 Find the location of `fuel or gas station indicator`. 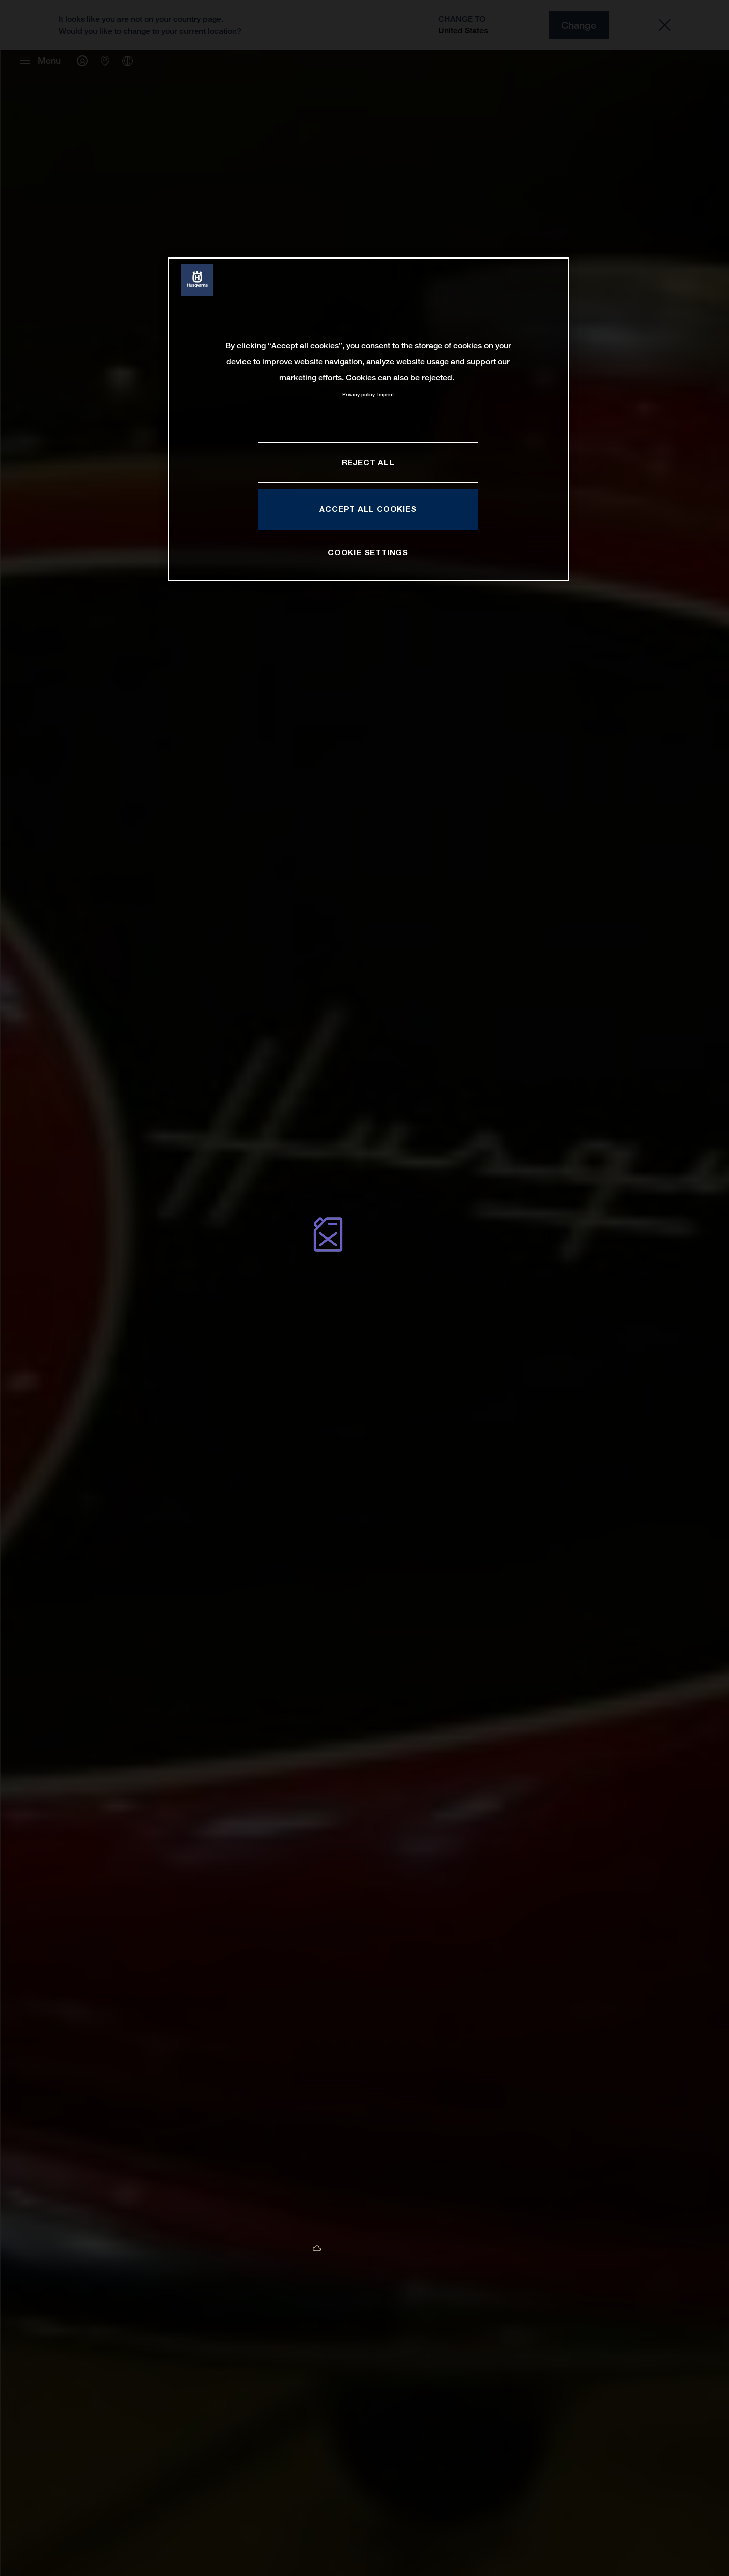

fuel or gas station indicator is located at coordinates (328, 1234).